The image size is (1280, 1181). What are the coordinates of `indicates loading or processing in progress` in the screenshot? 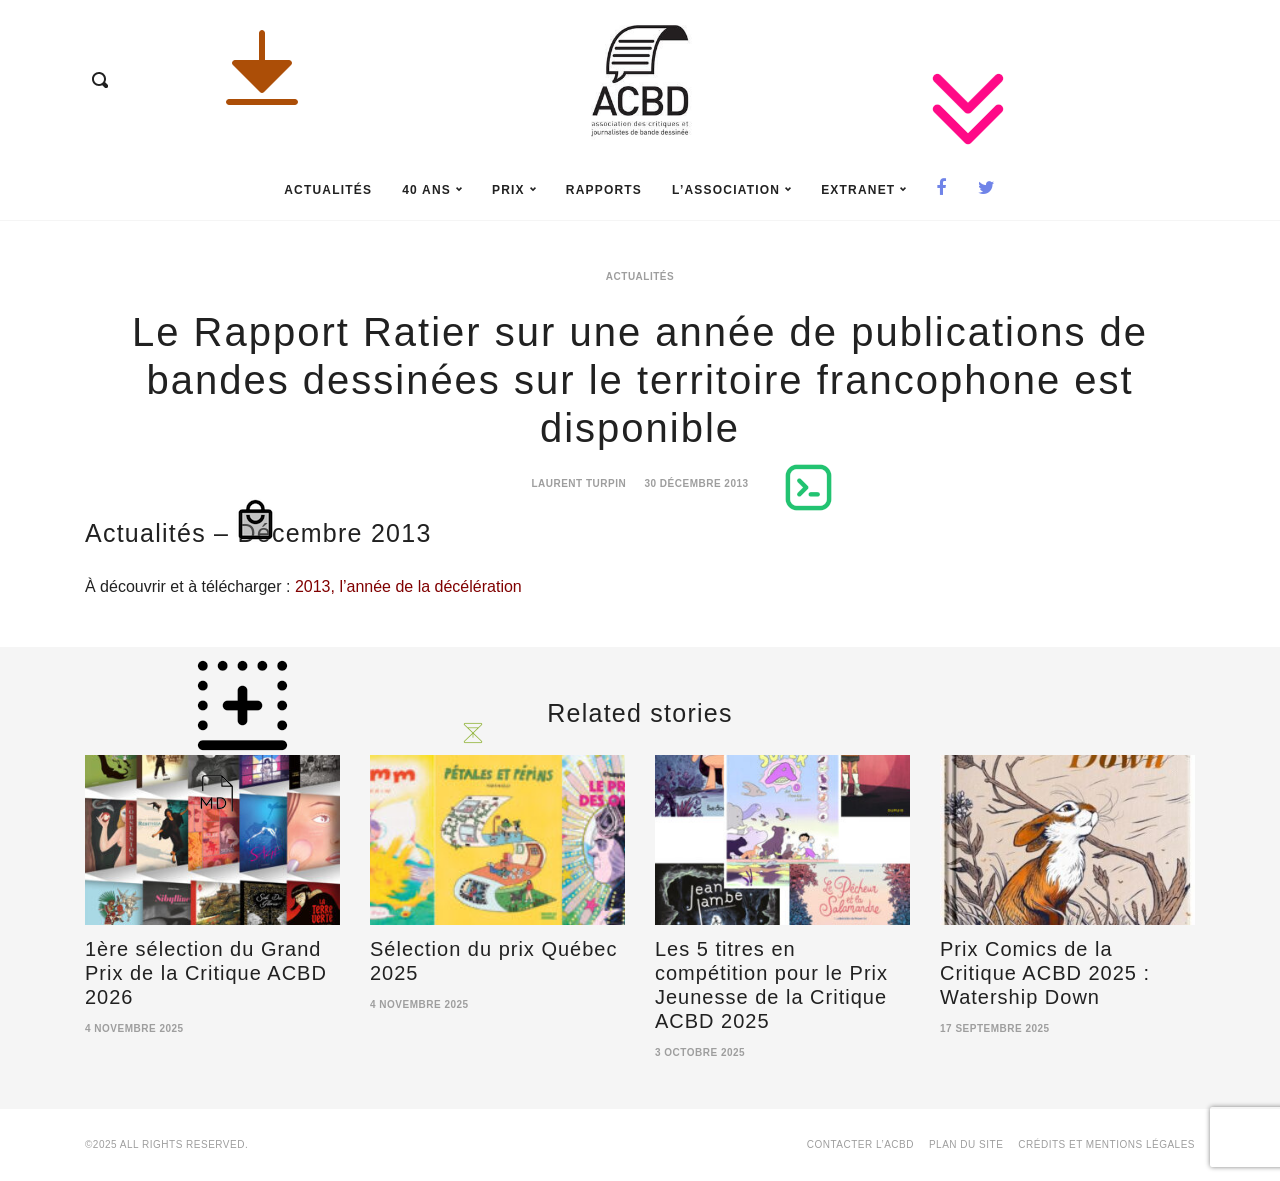 It's located at (473, 733).